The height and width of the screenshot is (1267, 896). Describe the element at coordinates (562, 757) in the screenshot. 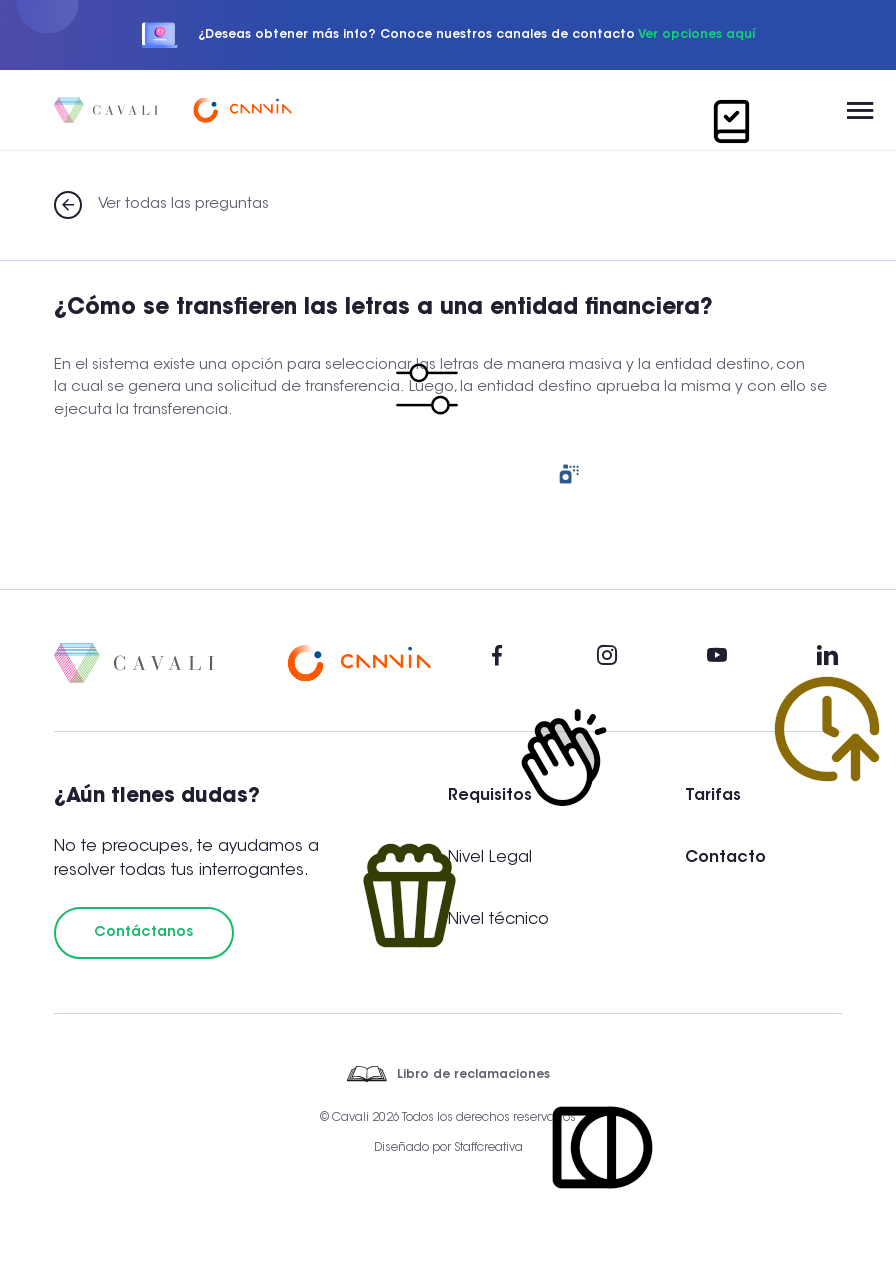

I see `give applause or show appreciation` at that location.